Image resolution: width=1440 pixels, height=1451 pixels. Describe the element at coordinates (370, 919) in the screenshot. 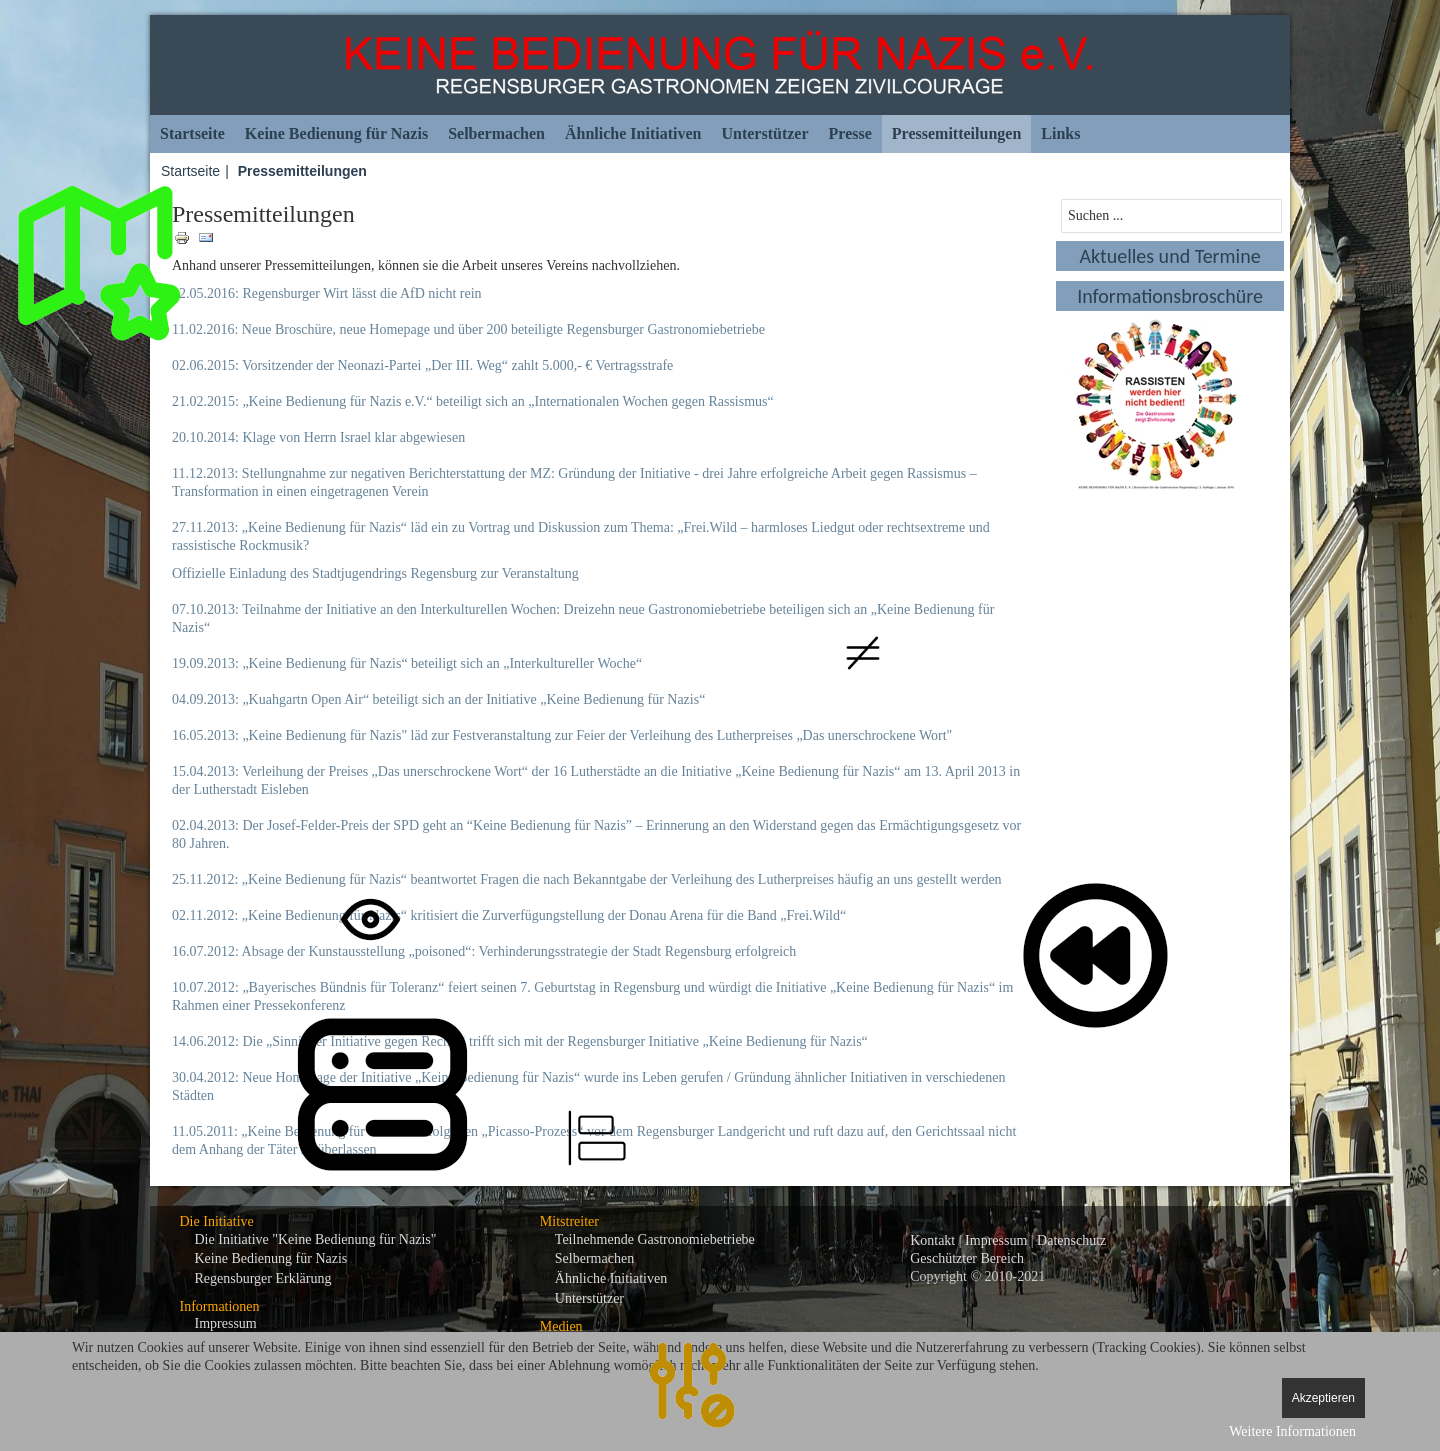

I see `view or preview content` at that location.